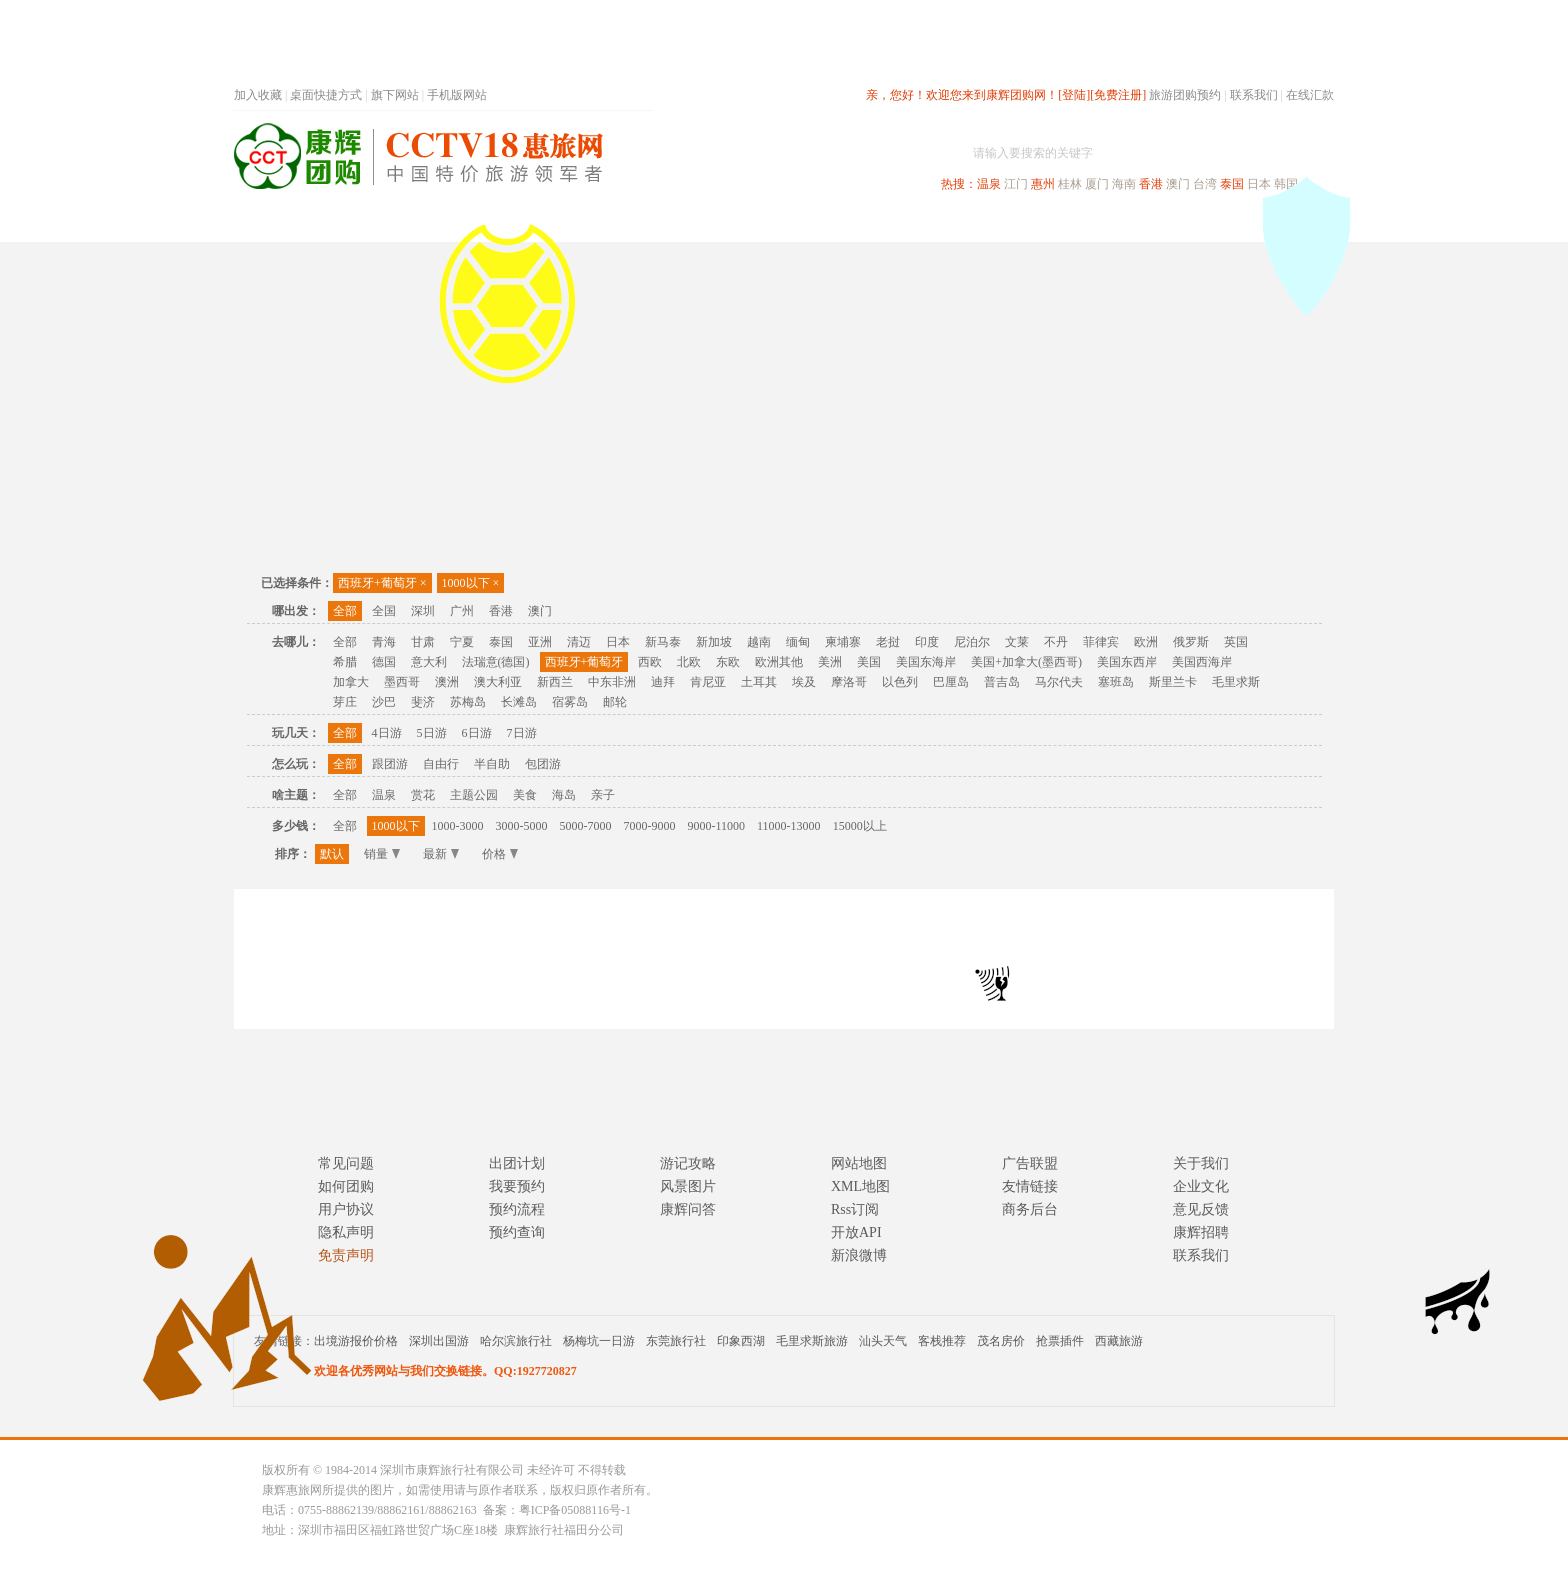  What do you see at coordinates (1306, 246) in the screenshot?
I see `access security or privacy settings` at bounding box center [1306, 246].